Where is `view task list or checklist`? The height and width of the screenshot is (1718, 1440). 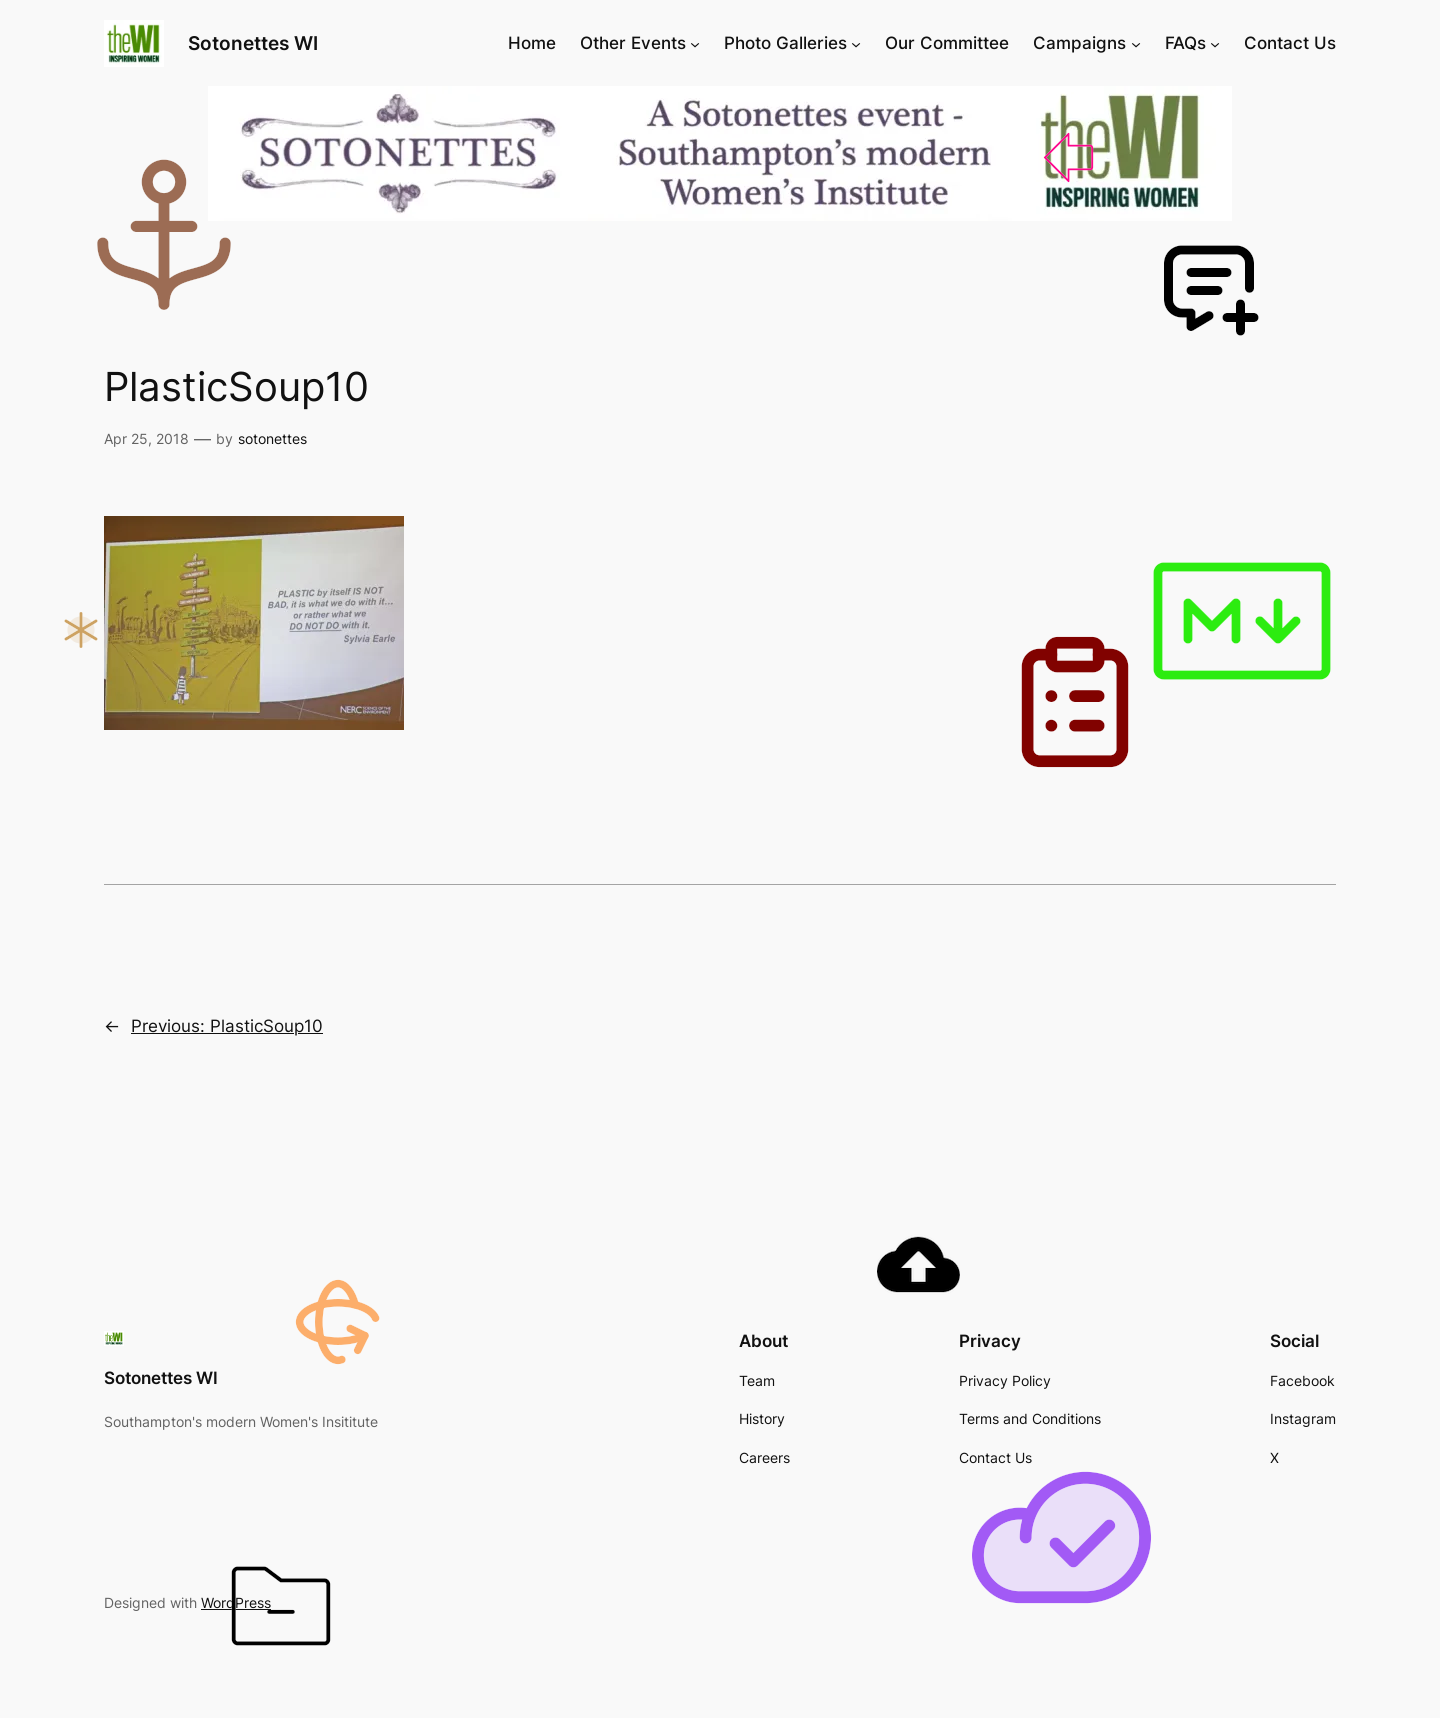 view task list or checklist is located at coordinates (1075, 702).